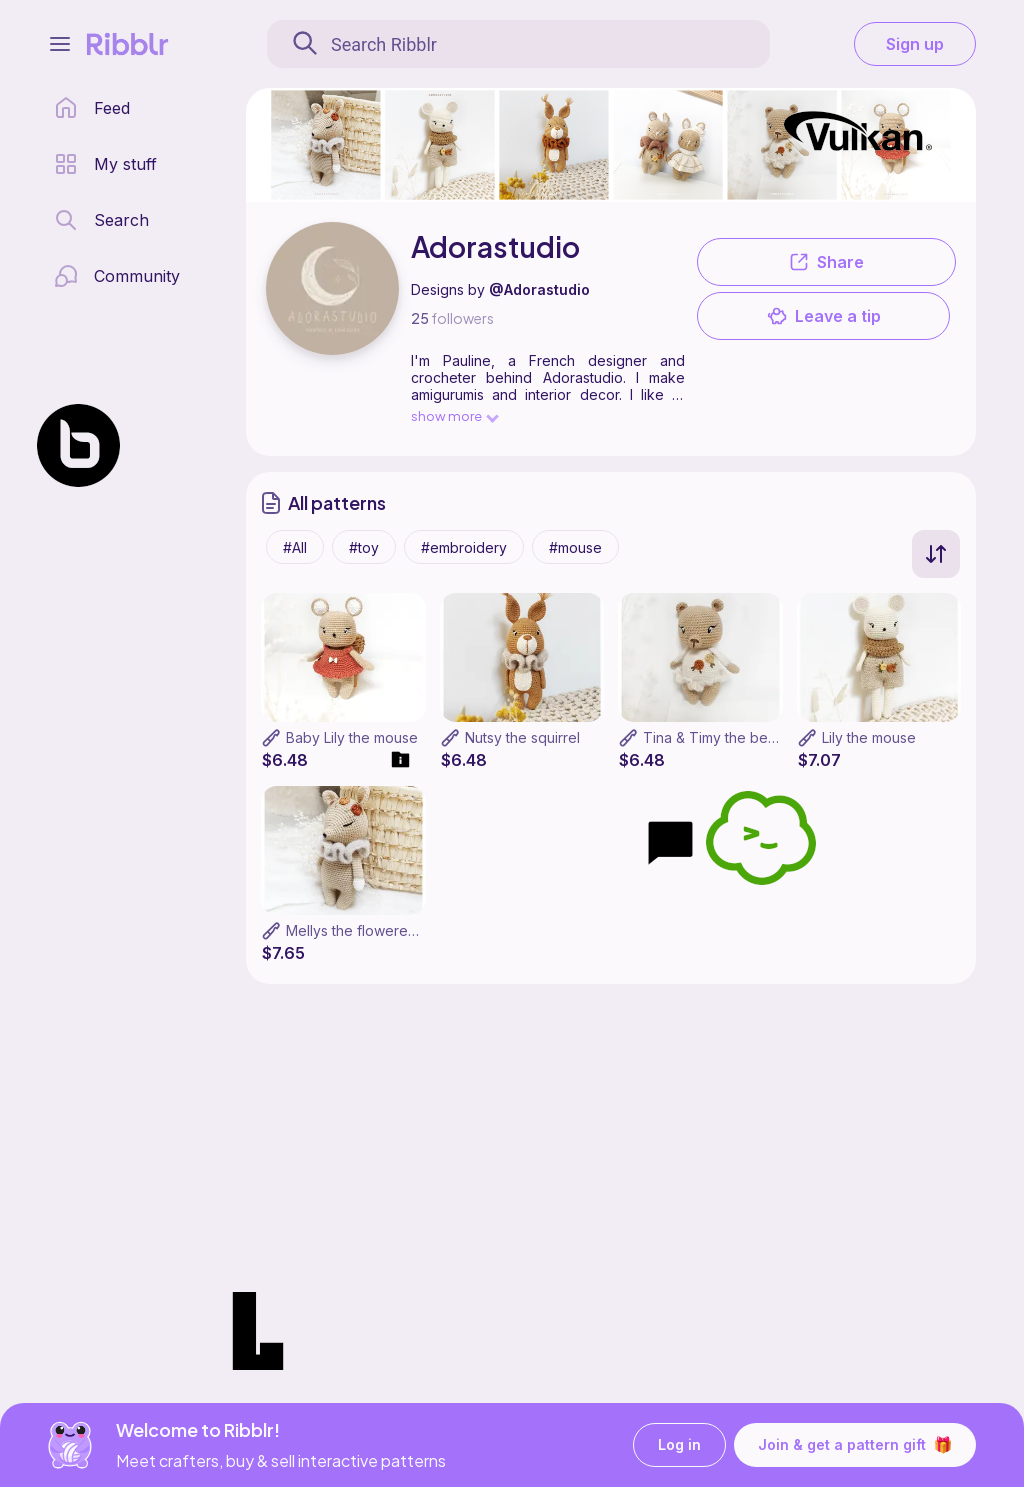 This screenshot has height=1487, width=1024. What do you see at coordinates (400, 759) in the screenshot?
I see `view folder details or properties` at bounding box center [400, 759].